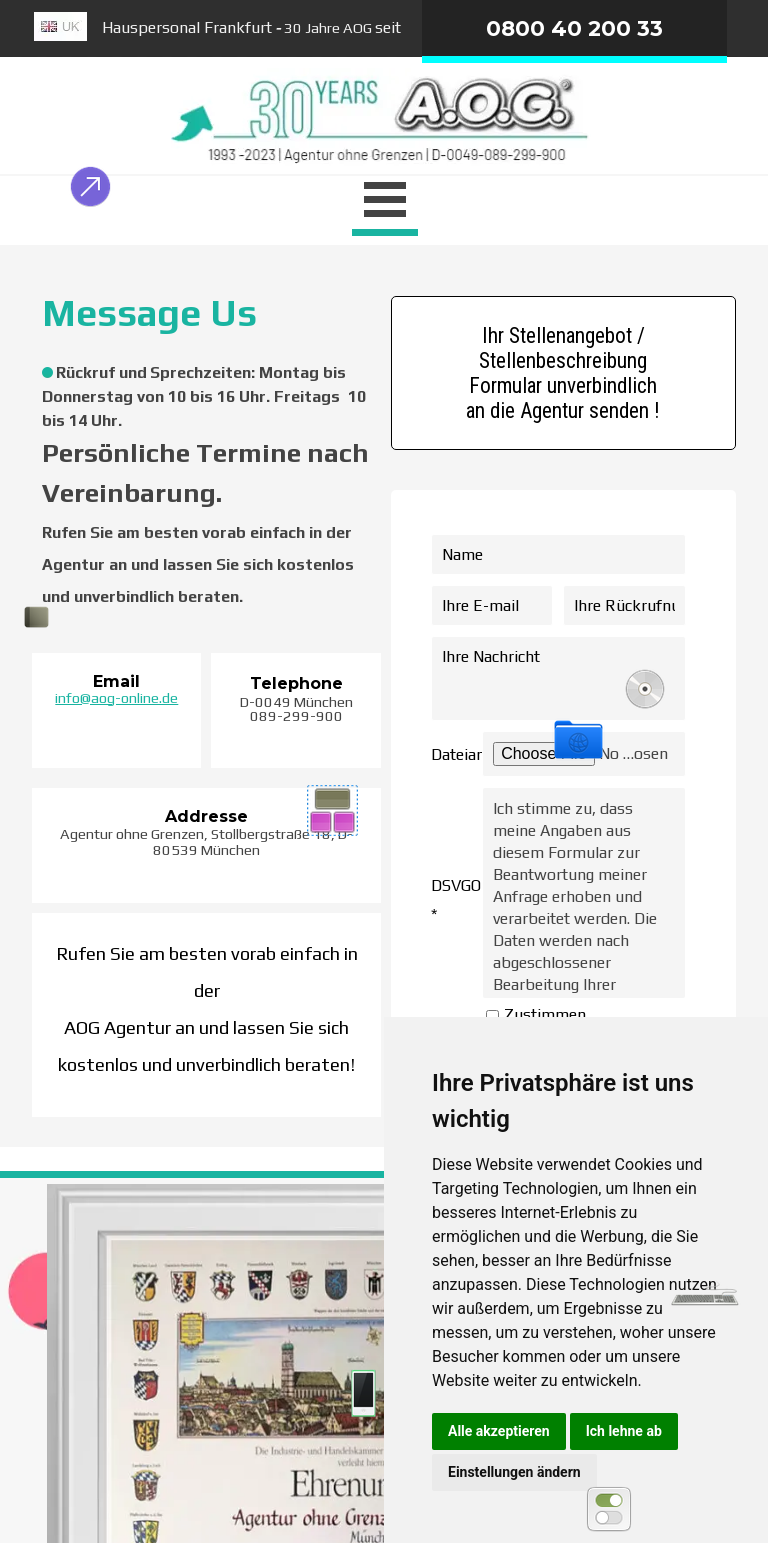 The width and height of the screenshot is (768, 1543). What do you see at coordinates (90, 186) in the screenshot?
I see `indicates a symbolic link or shortcut to another file` at bounding box center [90, 186].